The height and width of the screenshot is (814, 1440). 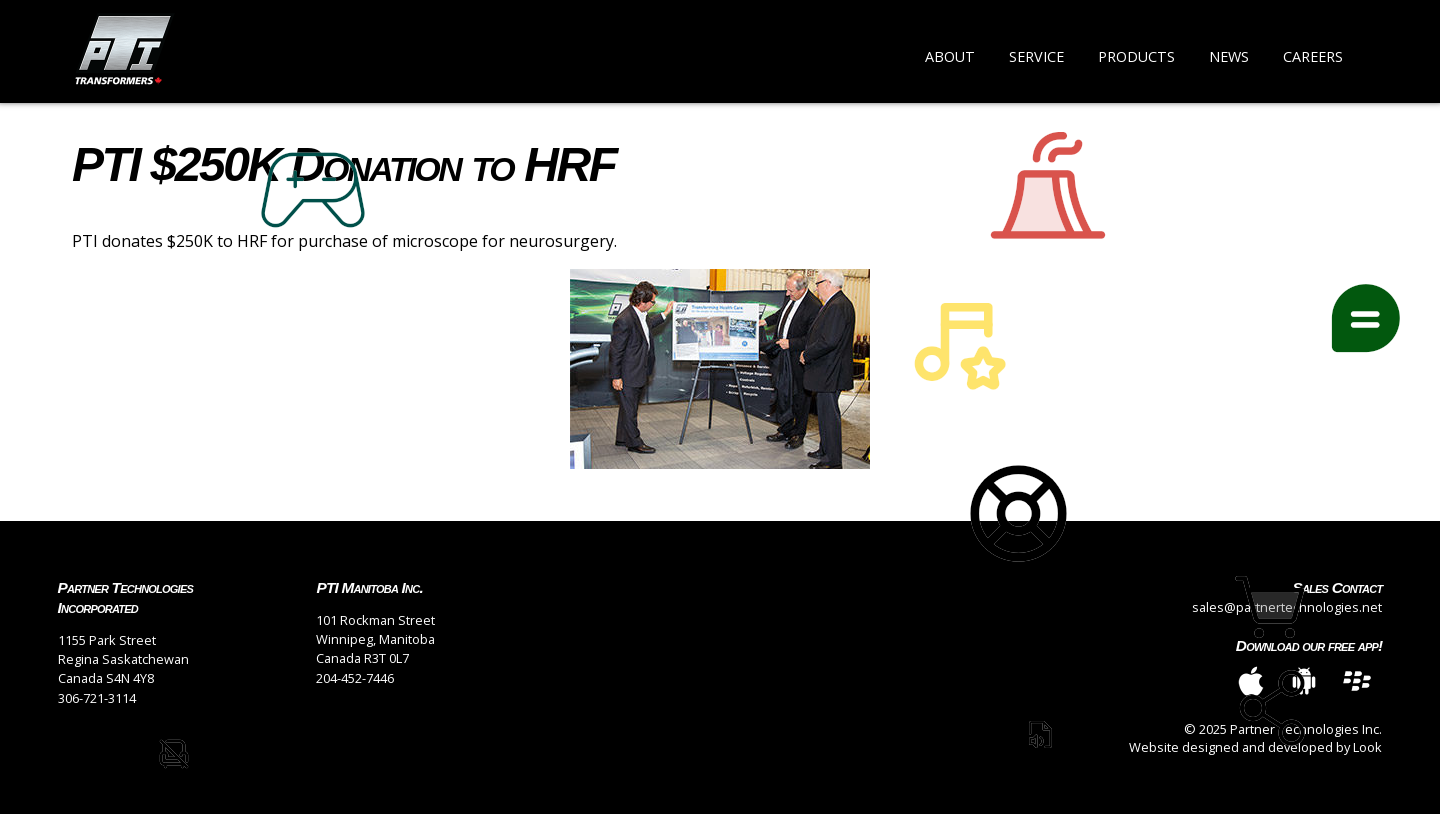 I want to click on add song to favorites, so click(x=958, y=342).